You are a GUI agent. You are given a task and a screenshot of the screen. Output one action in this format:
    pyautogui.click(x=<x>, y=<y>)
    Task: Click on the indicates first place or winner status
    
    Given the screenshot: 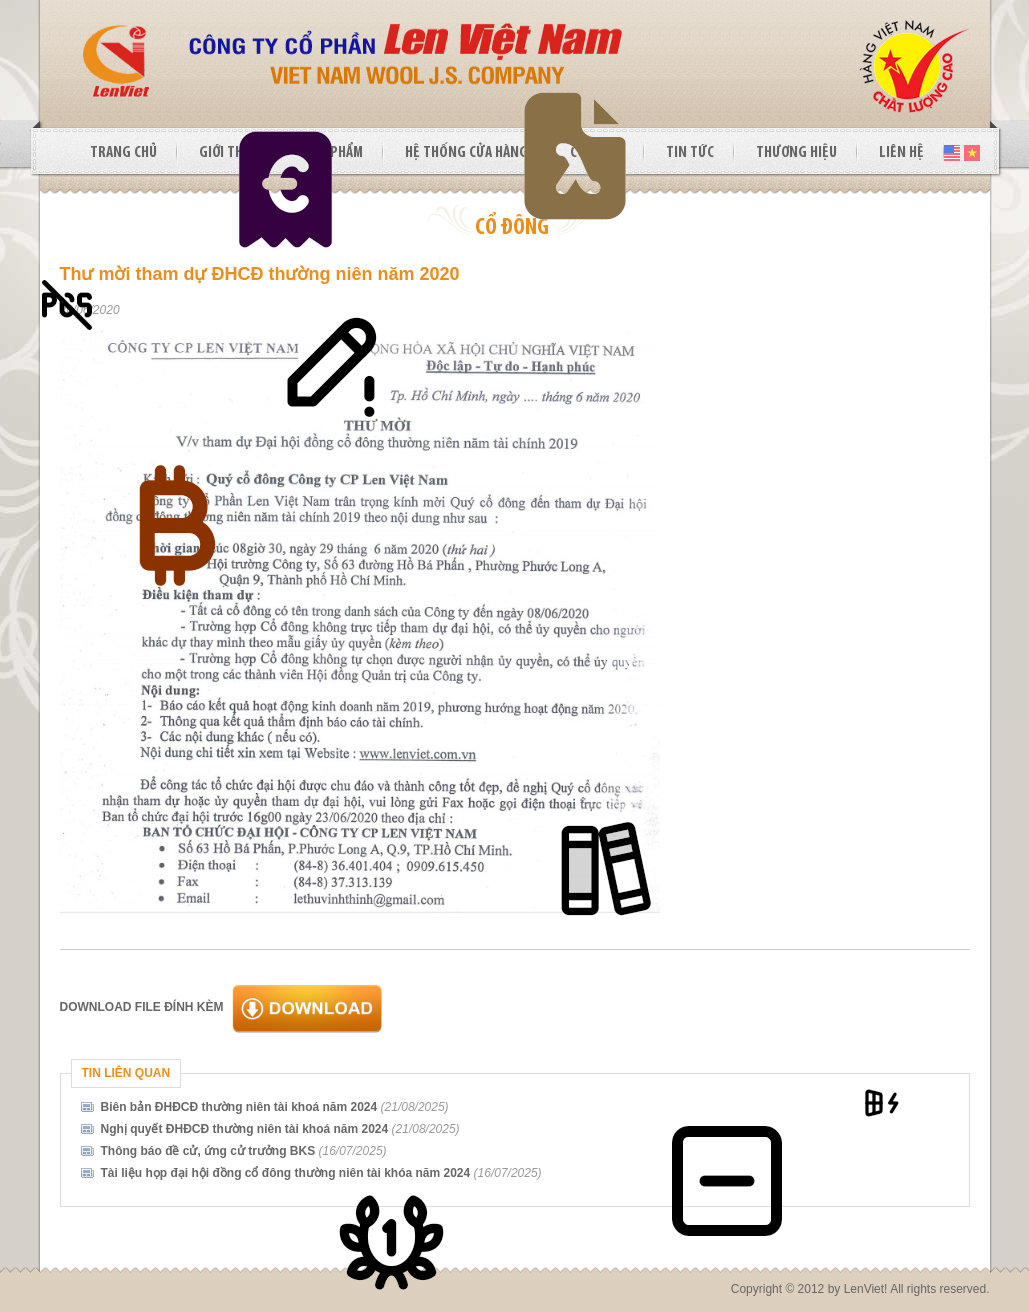 What is the action you would take?
    pyautogui.click(x=391, y=1242)
    